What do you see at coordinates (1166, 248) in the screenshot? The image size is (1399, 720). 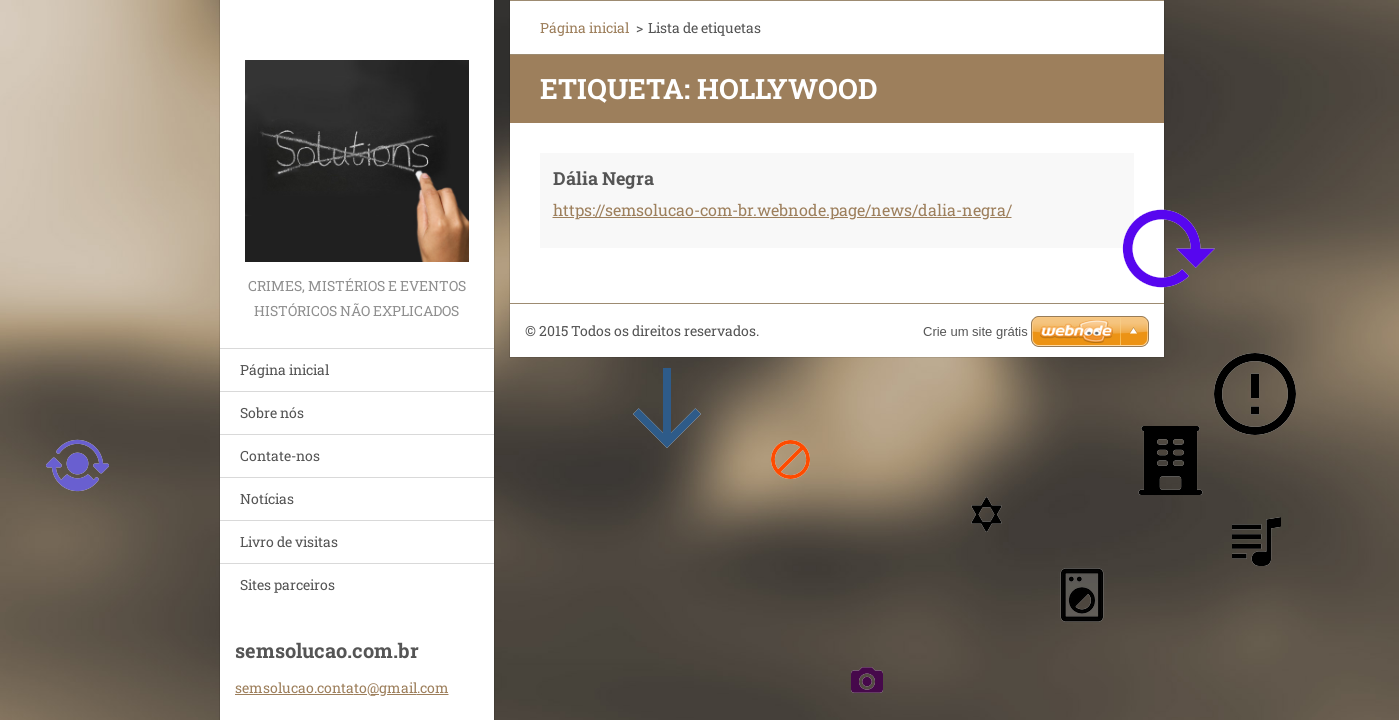 I see `refresh the current page or content` at bounding box center [1166, 248].